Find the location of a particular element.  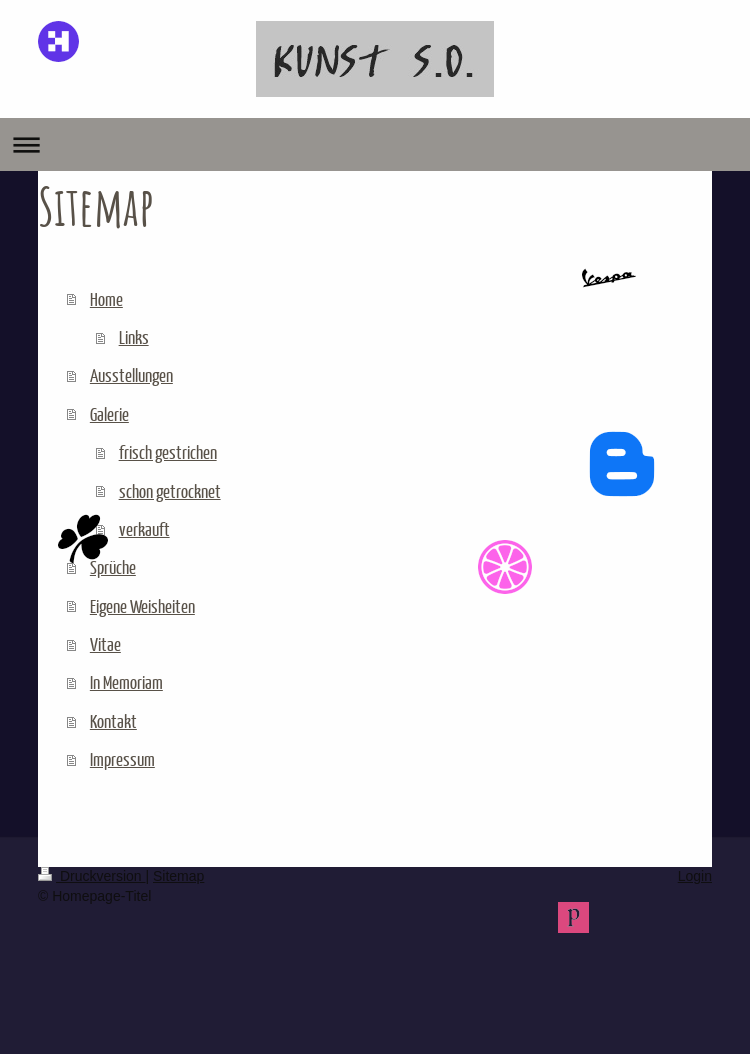

open blogger app is located at coordinates (622, 464).